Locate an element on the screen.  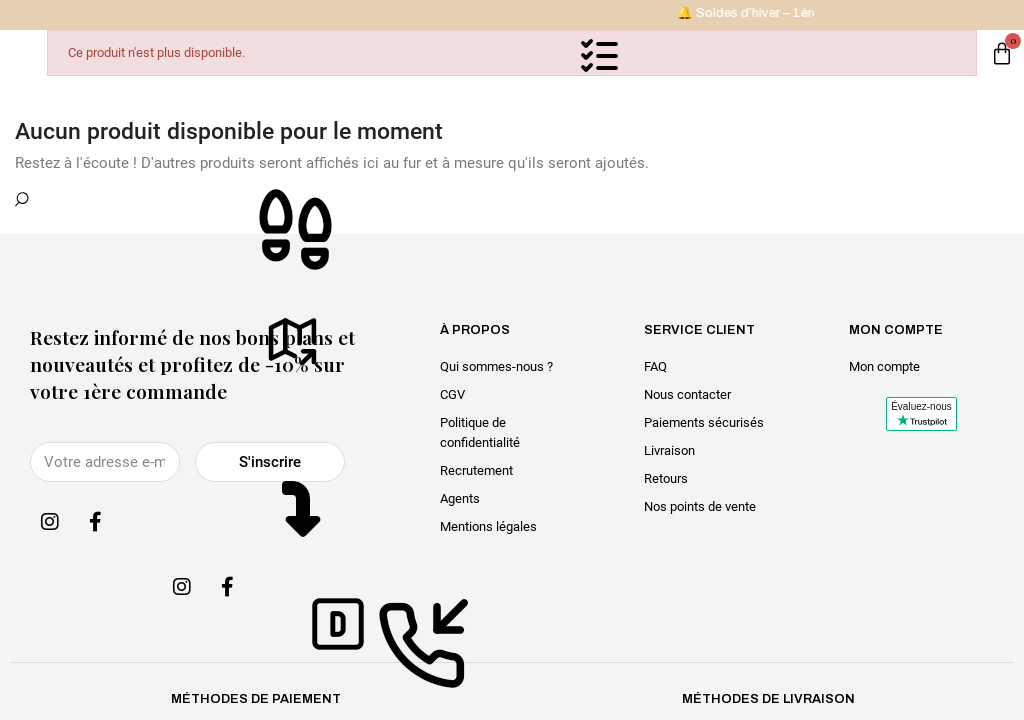
go down a level or subdirectory is located at coordinates (303, 509).